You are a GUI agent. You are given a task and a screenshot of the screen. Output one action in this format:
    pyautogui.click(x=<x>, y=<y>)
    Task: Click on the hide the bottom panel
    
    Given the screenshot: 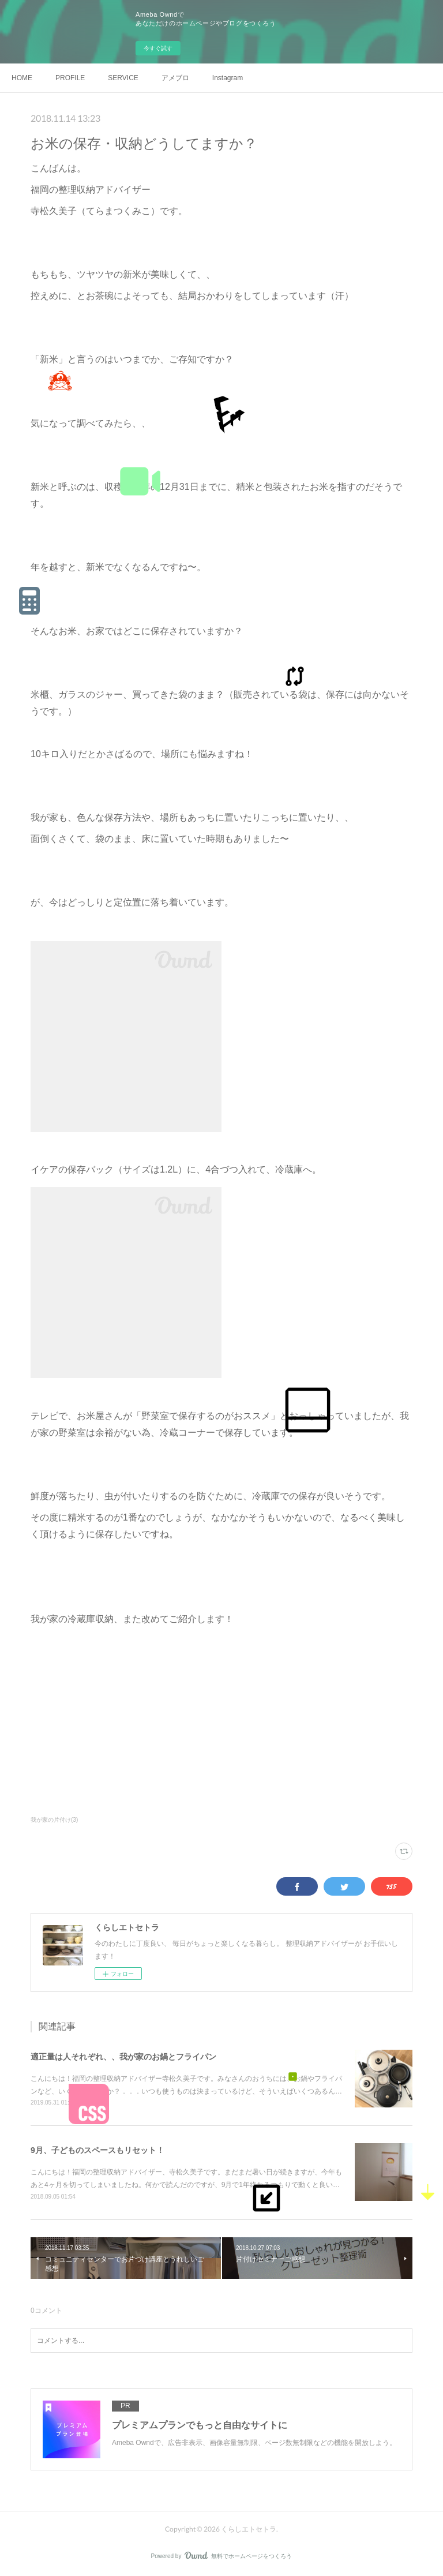 What is the action you would take?
    pyautogui.click(x=307, y=1410)
    